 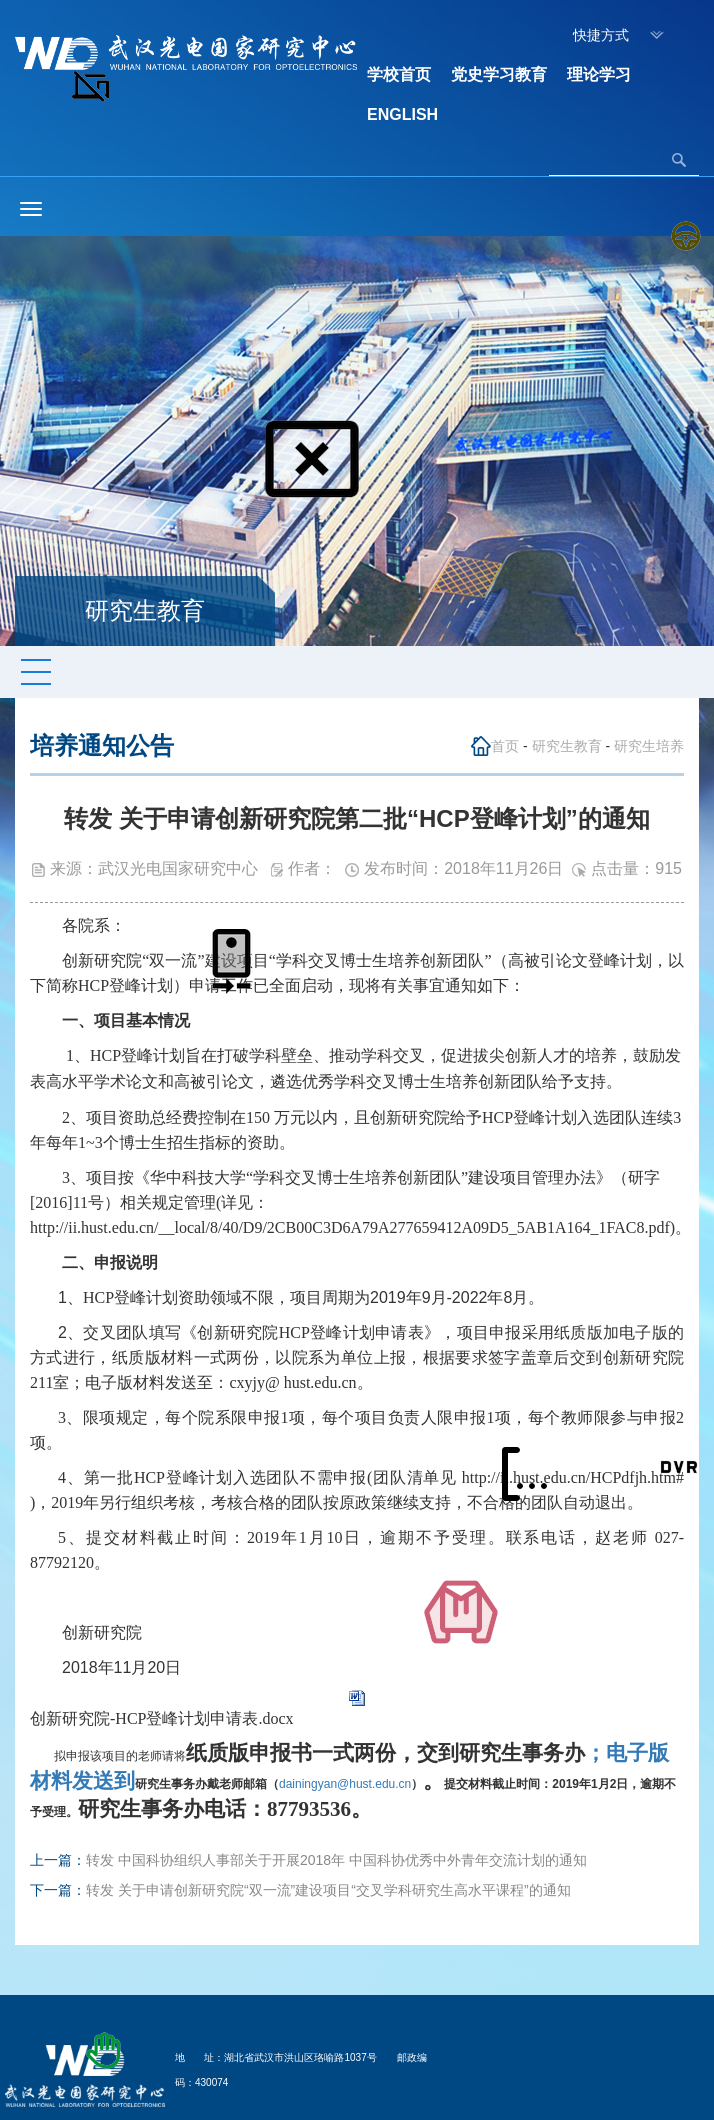 I want to click on indicates the start of a contained or grouped section, so click(x=526, y=1474).